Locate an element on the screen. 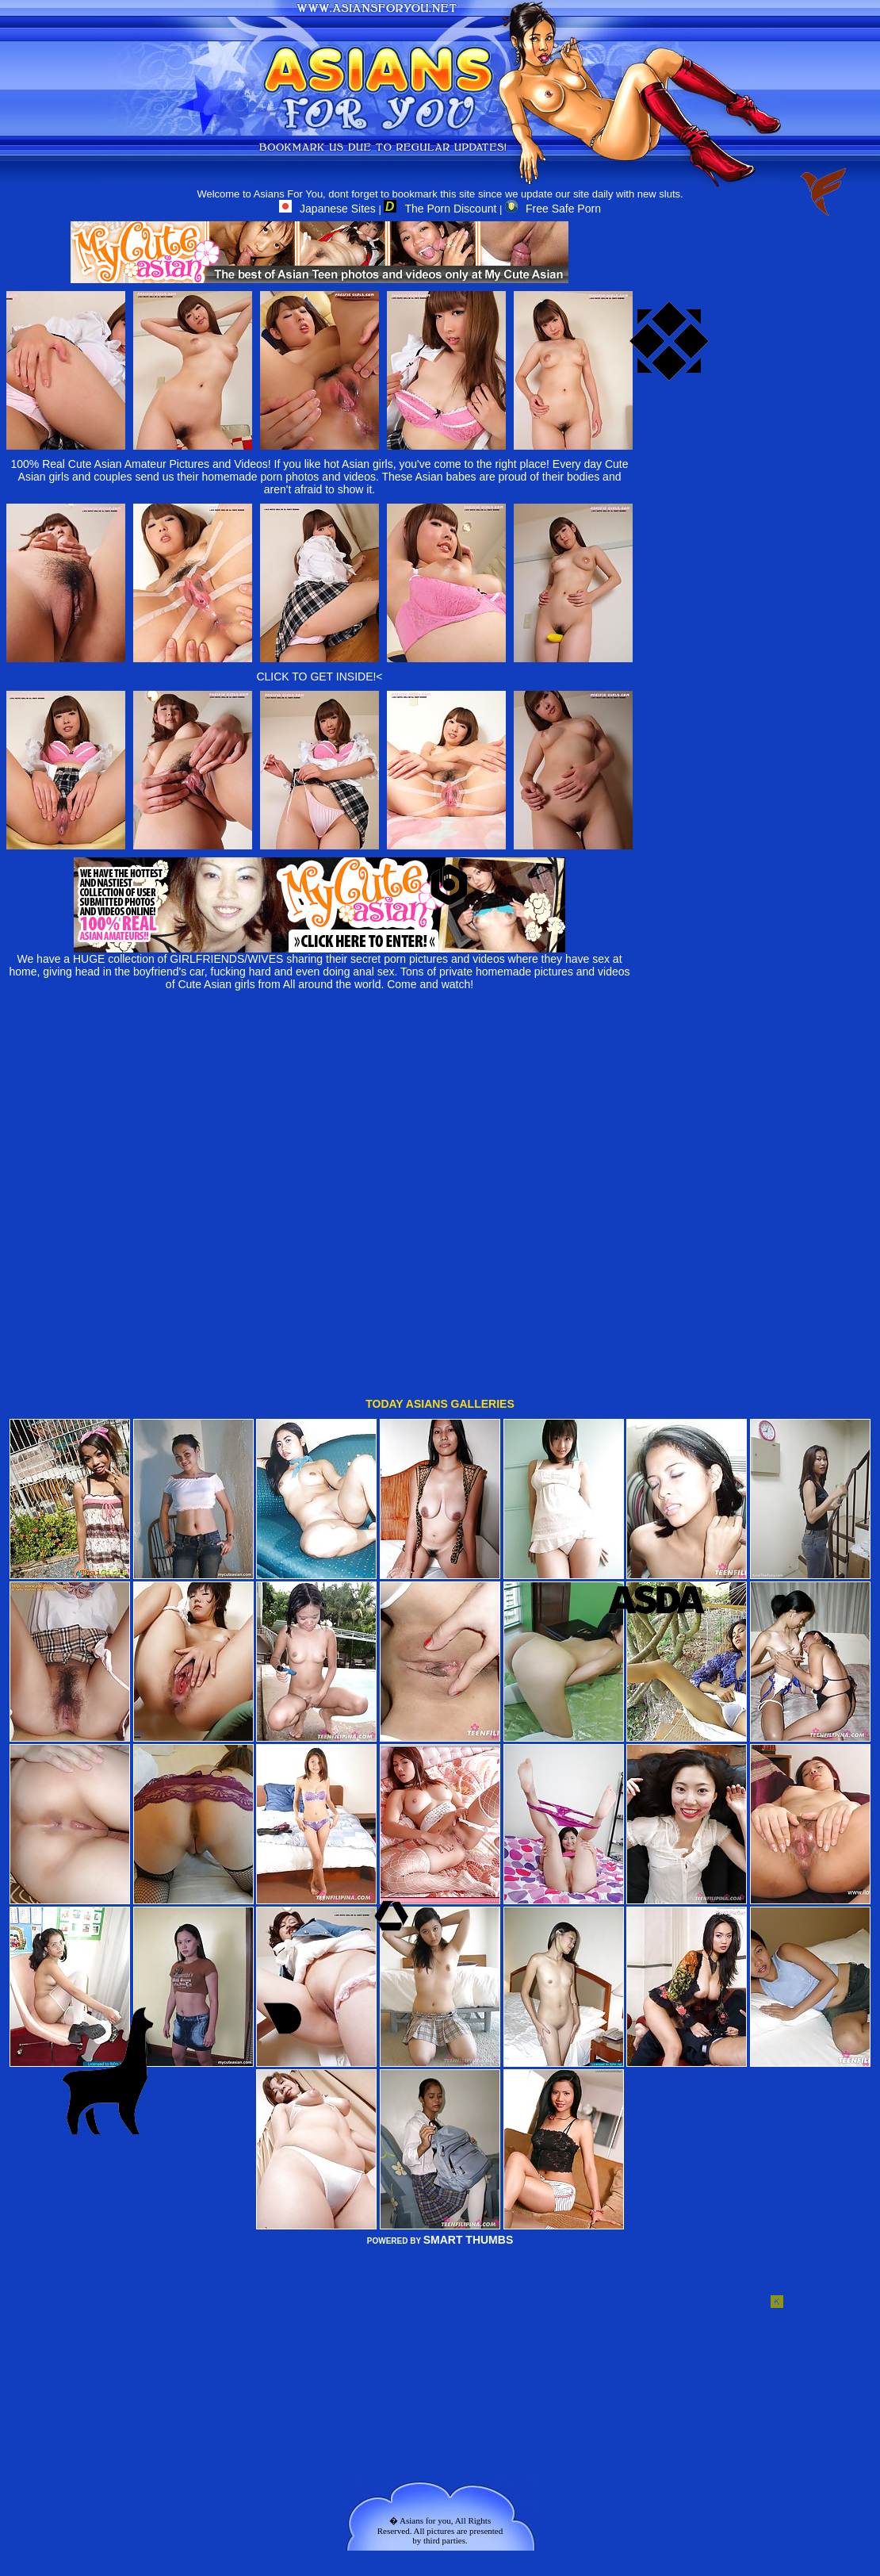 The height and width of the screenshot is (2576, 880). Asda brand logo is located at coordinates (656, 1600).